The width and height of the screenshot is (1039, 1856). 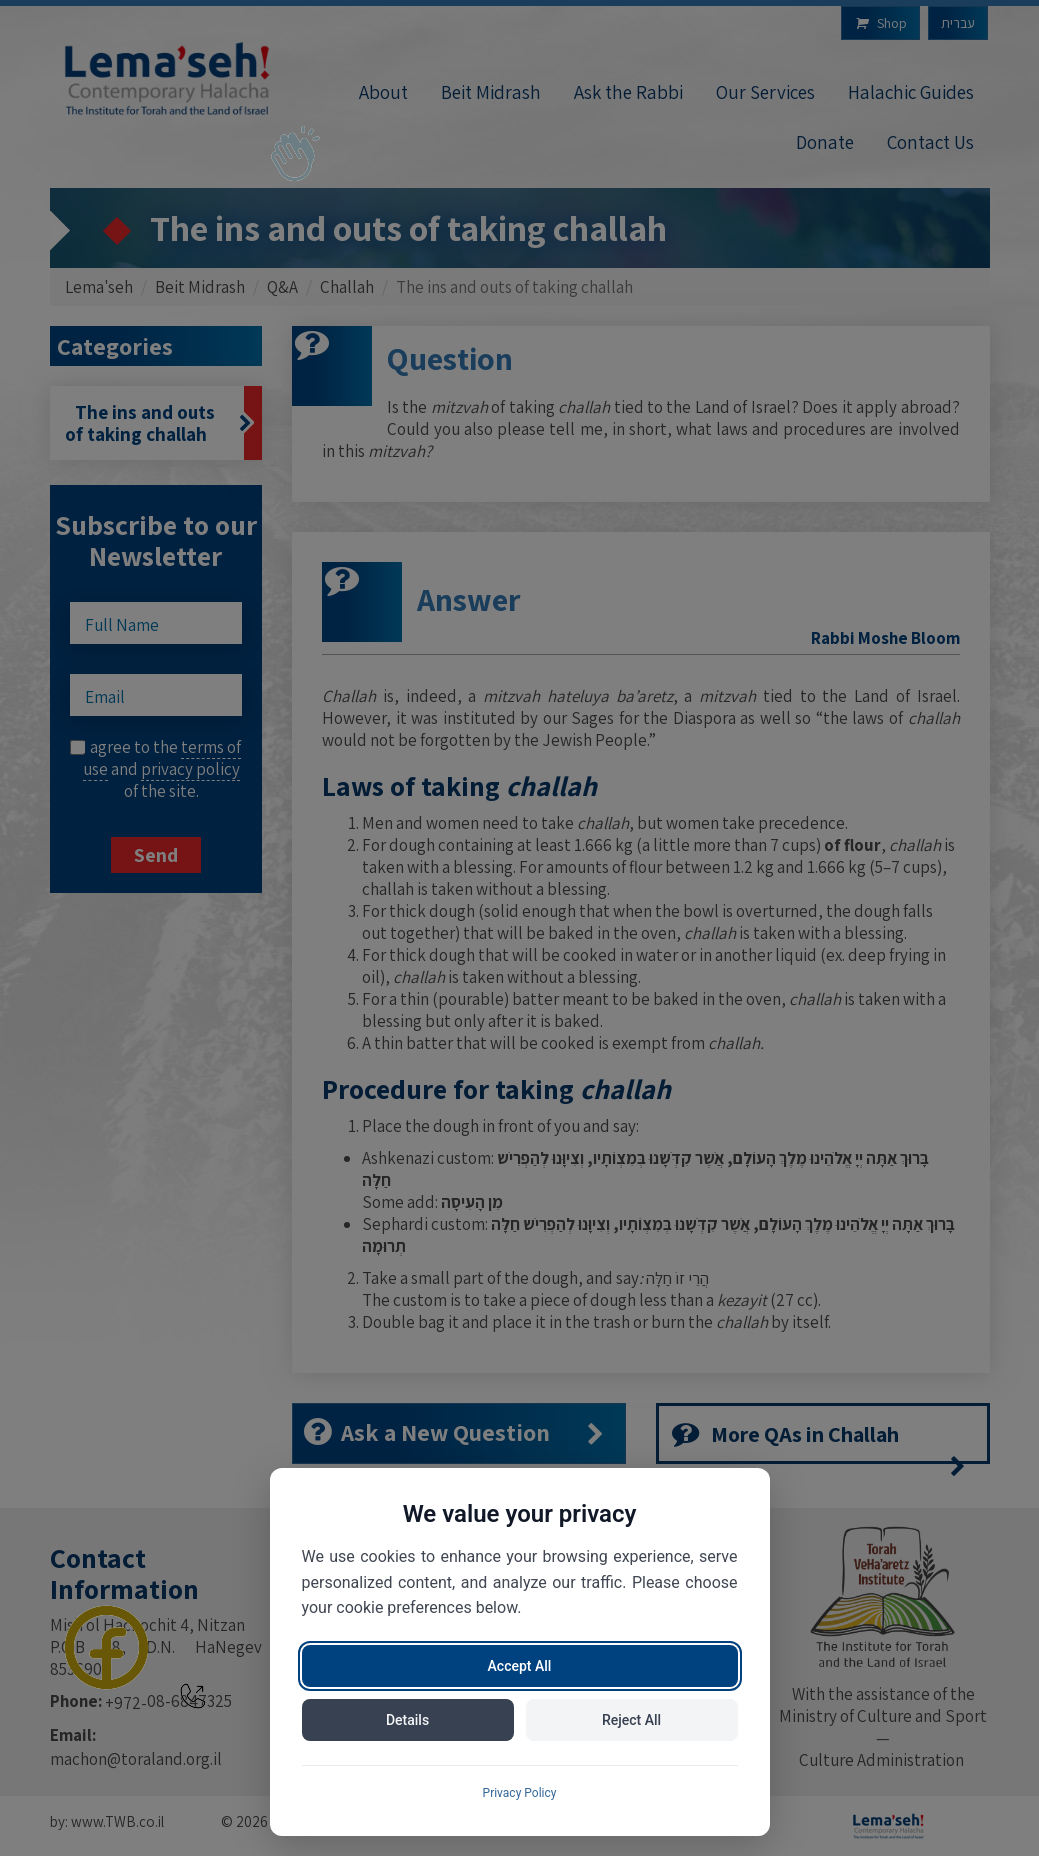 I want to click on make an outgoing call, so click(x=193, y=1695).